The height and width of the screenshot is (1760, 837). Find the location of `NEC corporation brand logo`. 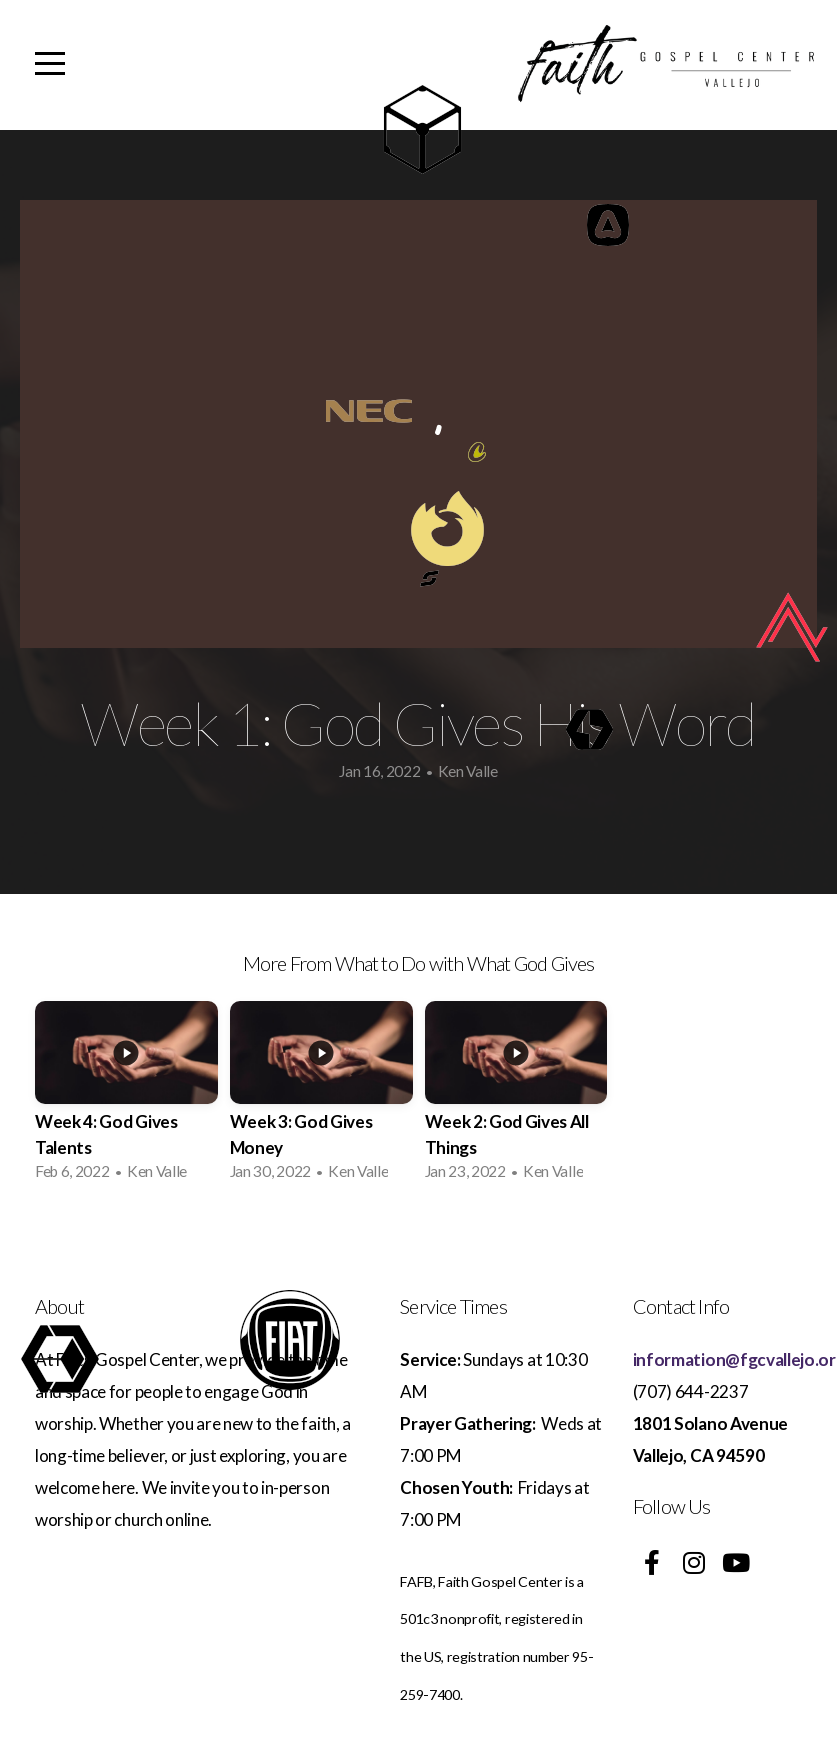

NEC corporation brand logo is located at coordinates (369, 411).